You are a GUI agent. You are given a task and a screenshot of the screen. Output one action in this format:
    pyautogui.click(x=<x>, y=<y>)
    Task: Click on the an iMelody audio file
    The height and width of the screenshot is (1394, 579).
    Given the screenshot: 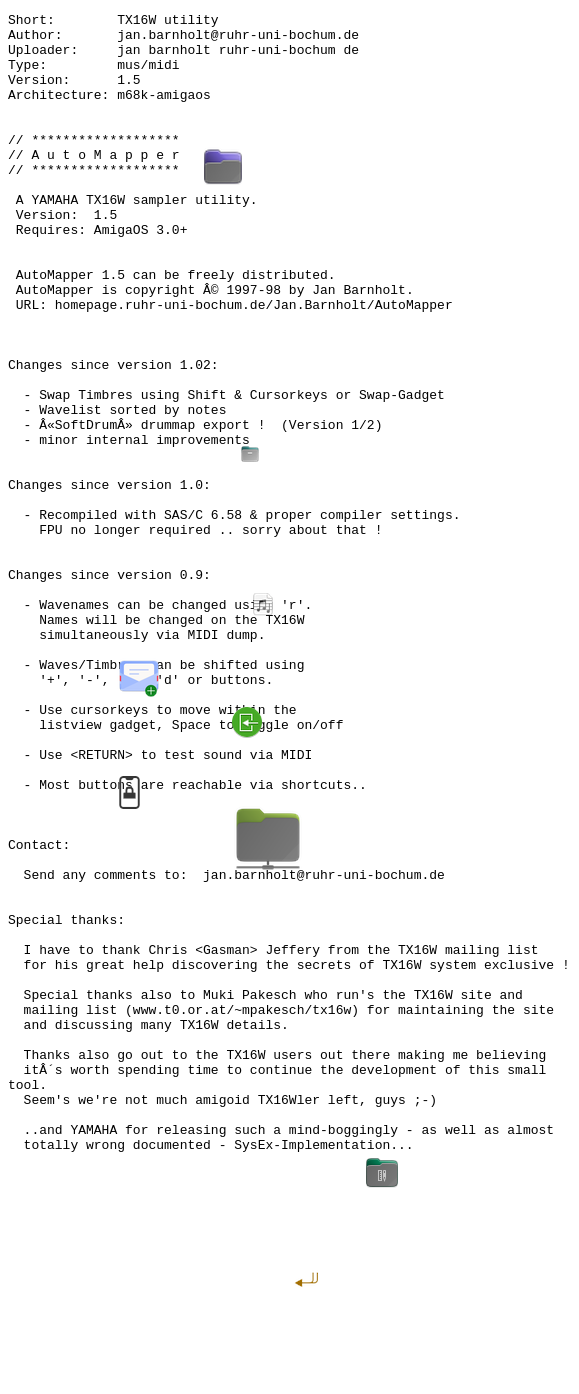 What is the action you would take?
    pyautogui.click(x=263, y=604)
    